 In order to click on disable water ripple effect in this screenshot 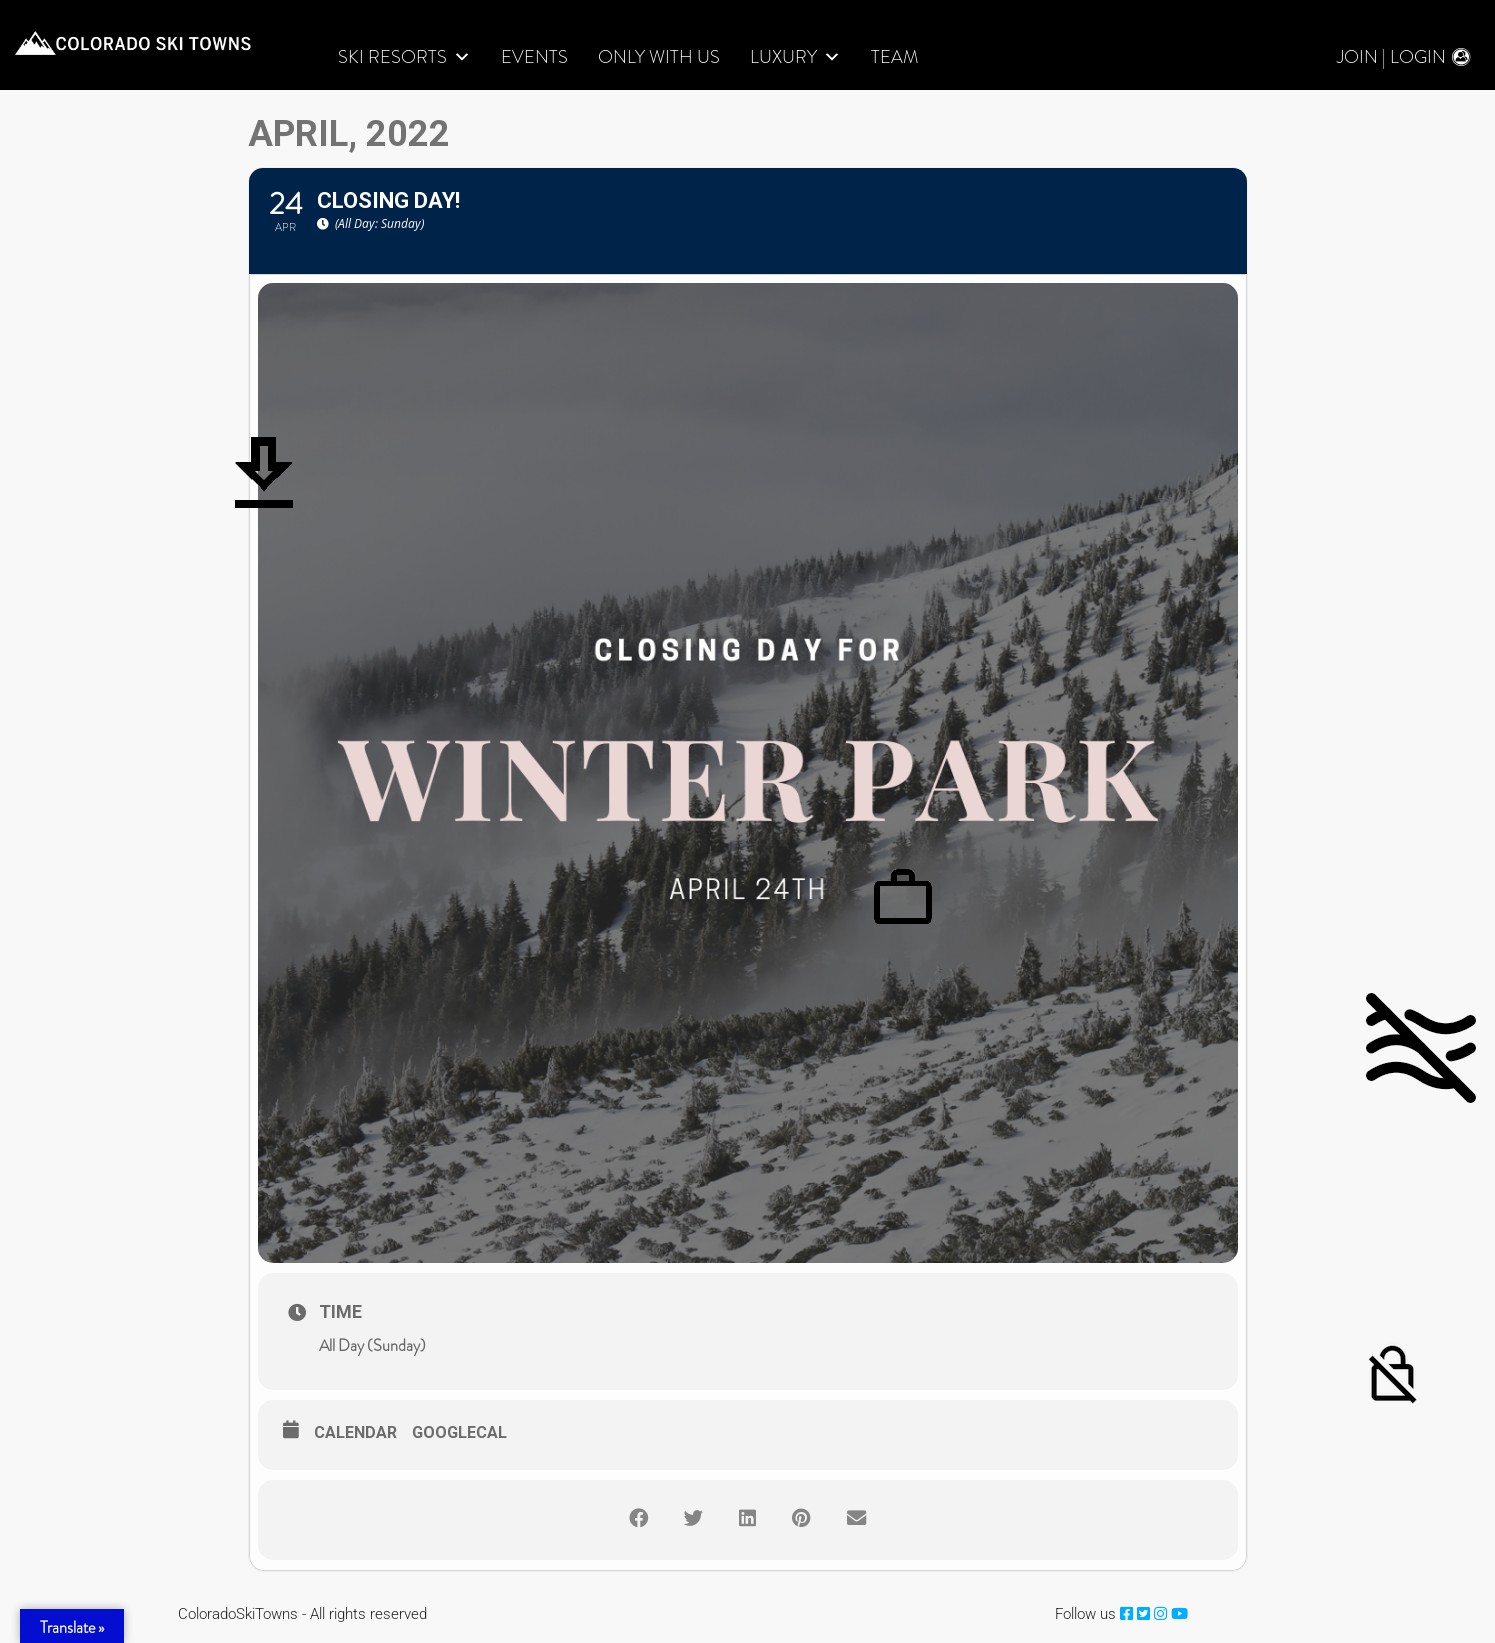, I will do `click(1421, 1048)`.